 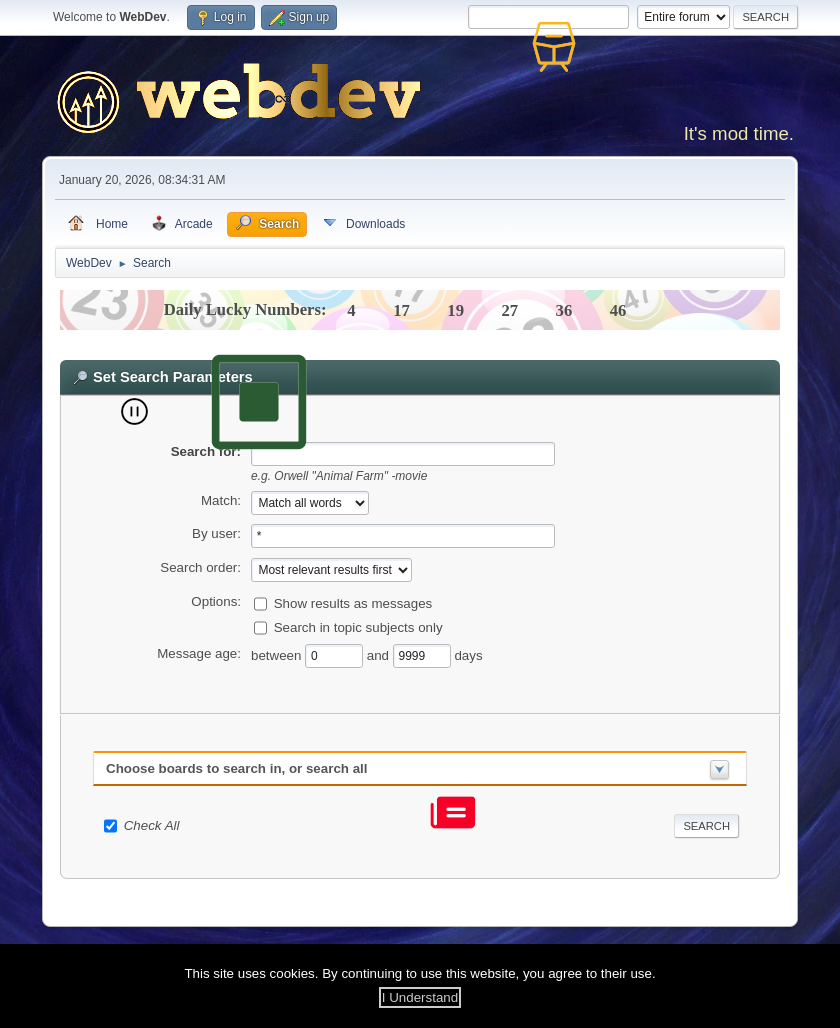 What do you see at coordinates (283, 99) in the screenshot?
I see `indicates unlimited or infinite content` at bounding box center [283, 99].